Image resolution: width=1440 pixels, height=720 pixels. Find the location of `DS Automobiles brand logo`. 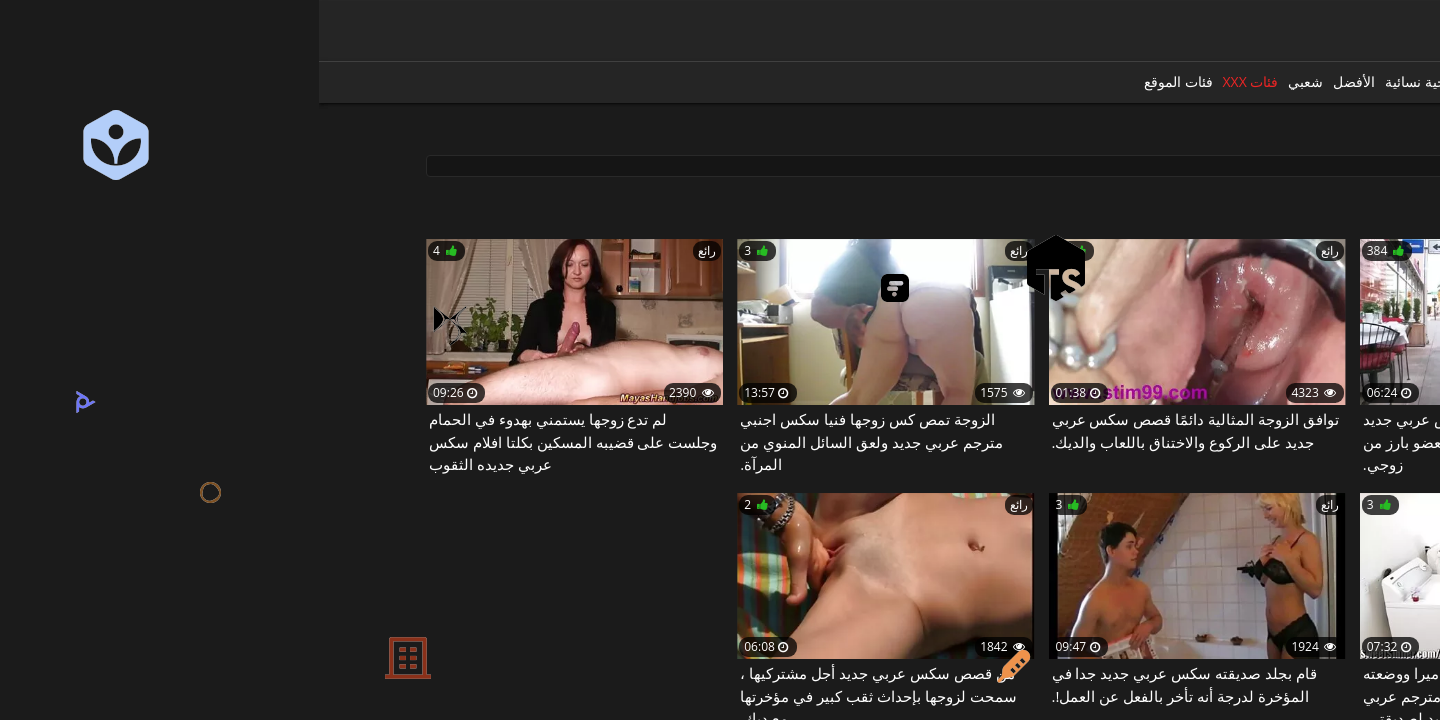

DS Automobiles brand logo is located at coordinates (450, 326).